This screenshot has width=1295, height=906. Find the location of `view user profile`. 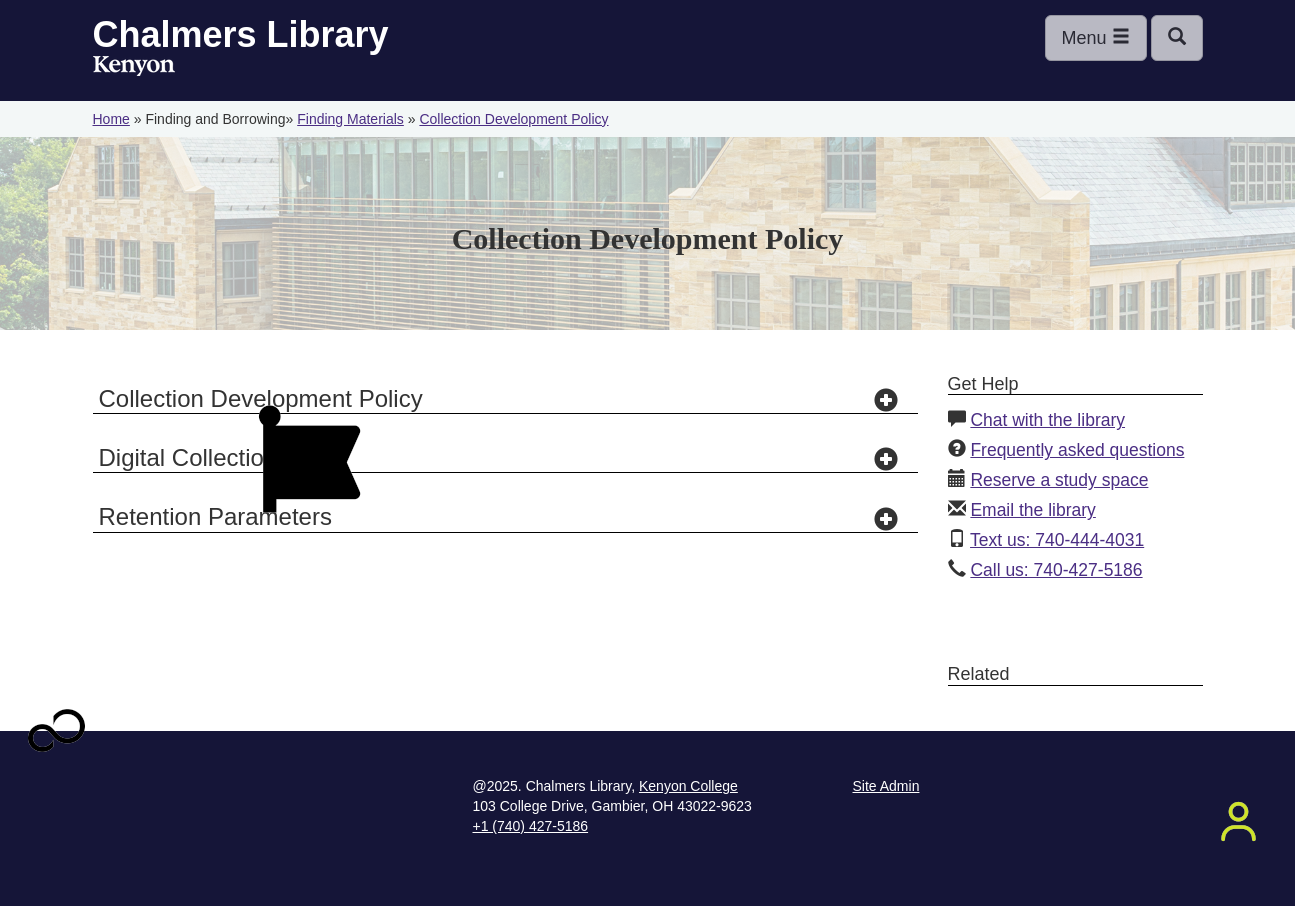

view user profile is located at coordinates (1238, 821).